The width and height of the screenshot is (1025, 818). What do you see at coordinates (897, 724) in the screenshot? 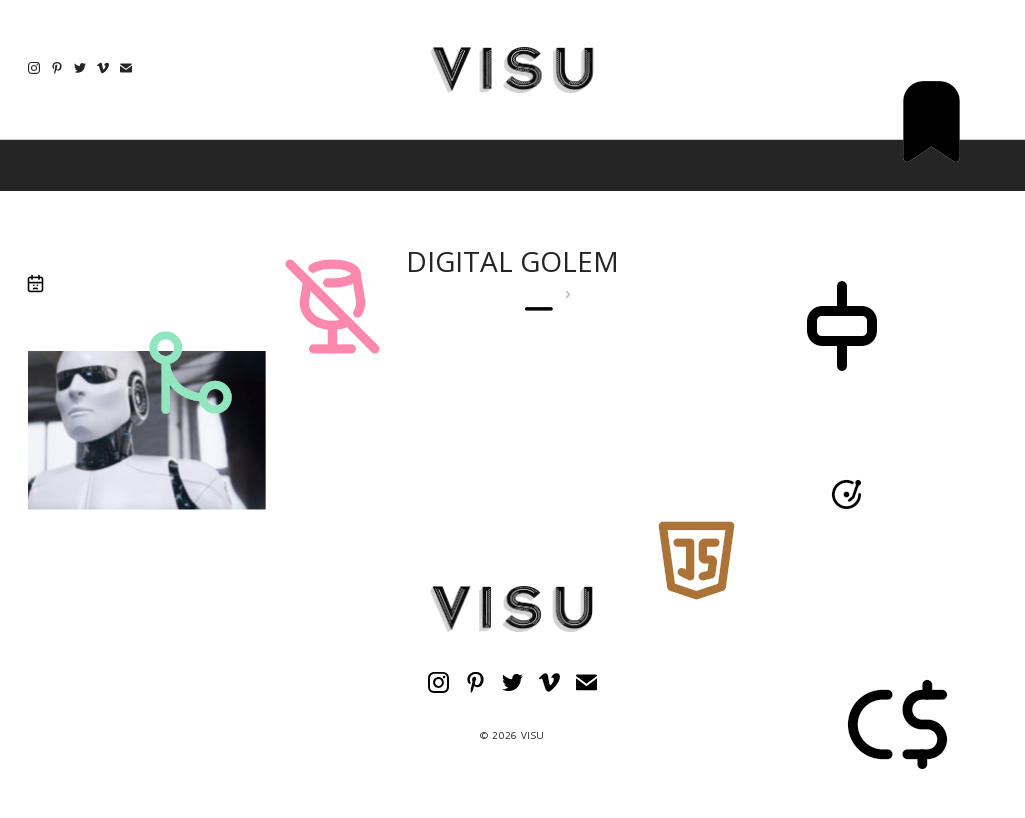
I see `indicates canadian dollar currency` at bounding box center [897, 724].